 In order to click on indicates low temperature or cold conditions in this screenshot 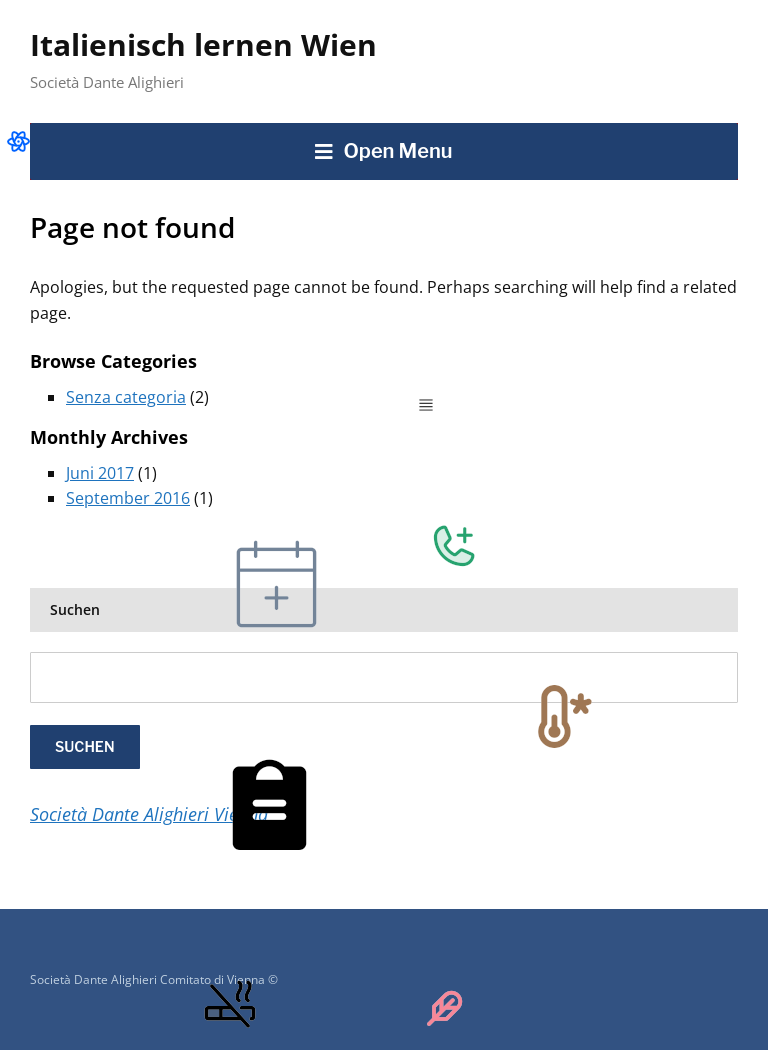, I will do `click(559, 716)`.